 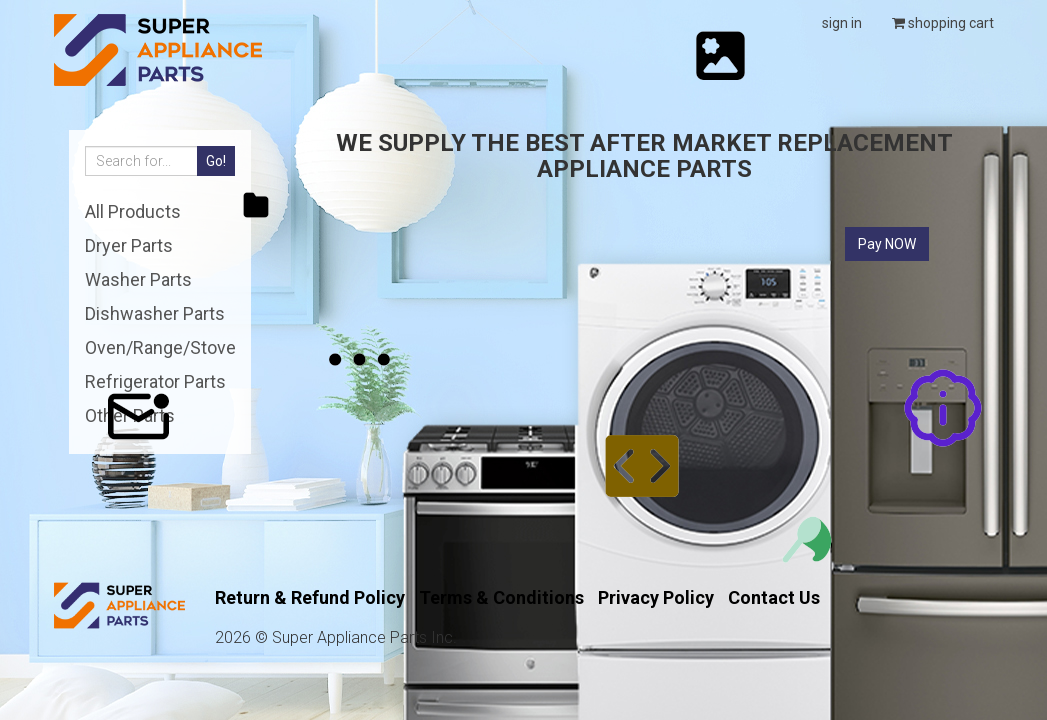 I want to click on view or edit source code, so click(x=642, y=466).